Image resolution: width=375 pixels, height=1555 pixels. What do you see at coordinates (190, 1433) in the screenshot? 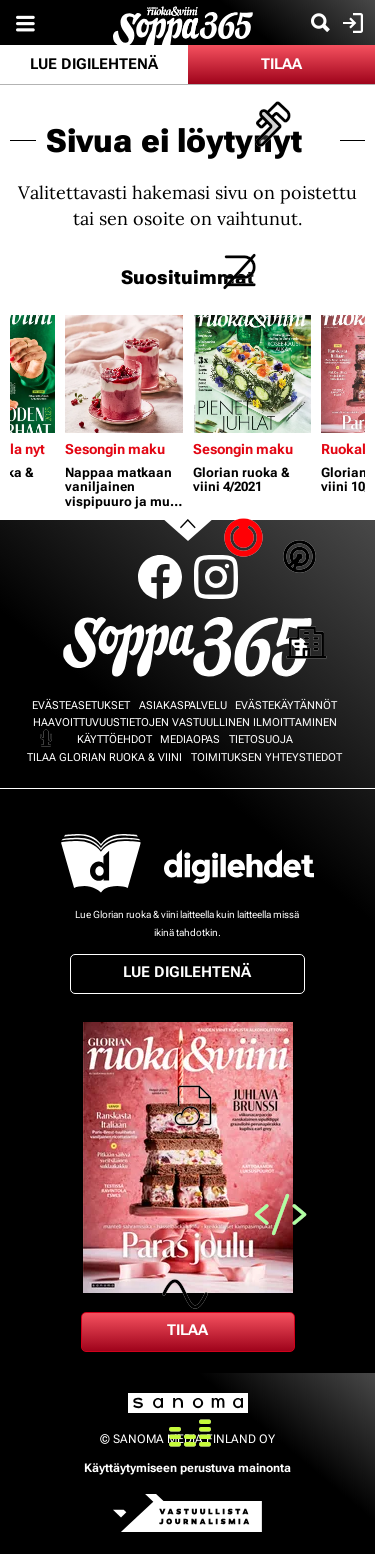
I see `adjust audio equalizer settings` at bounding box center [190, 1433].